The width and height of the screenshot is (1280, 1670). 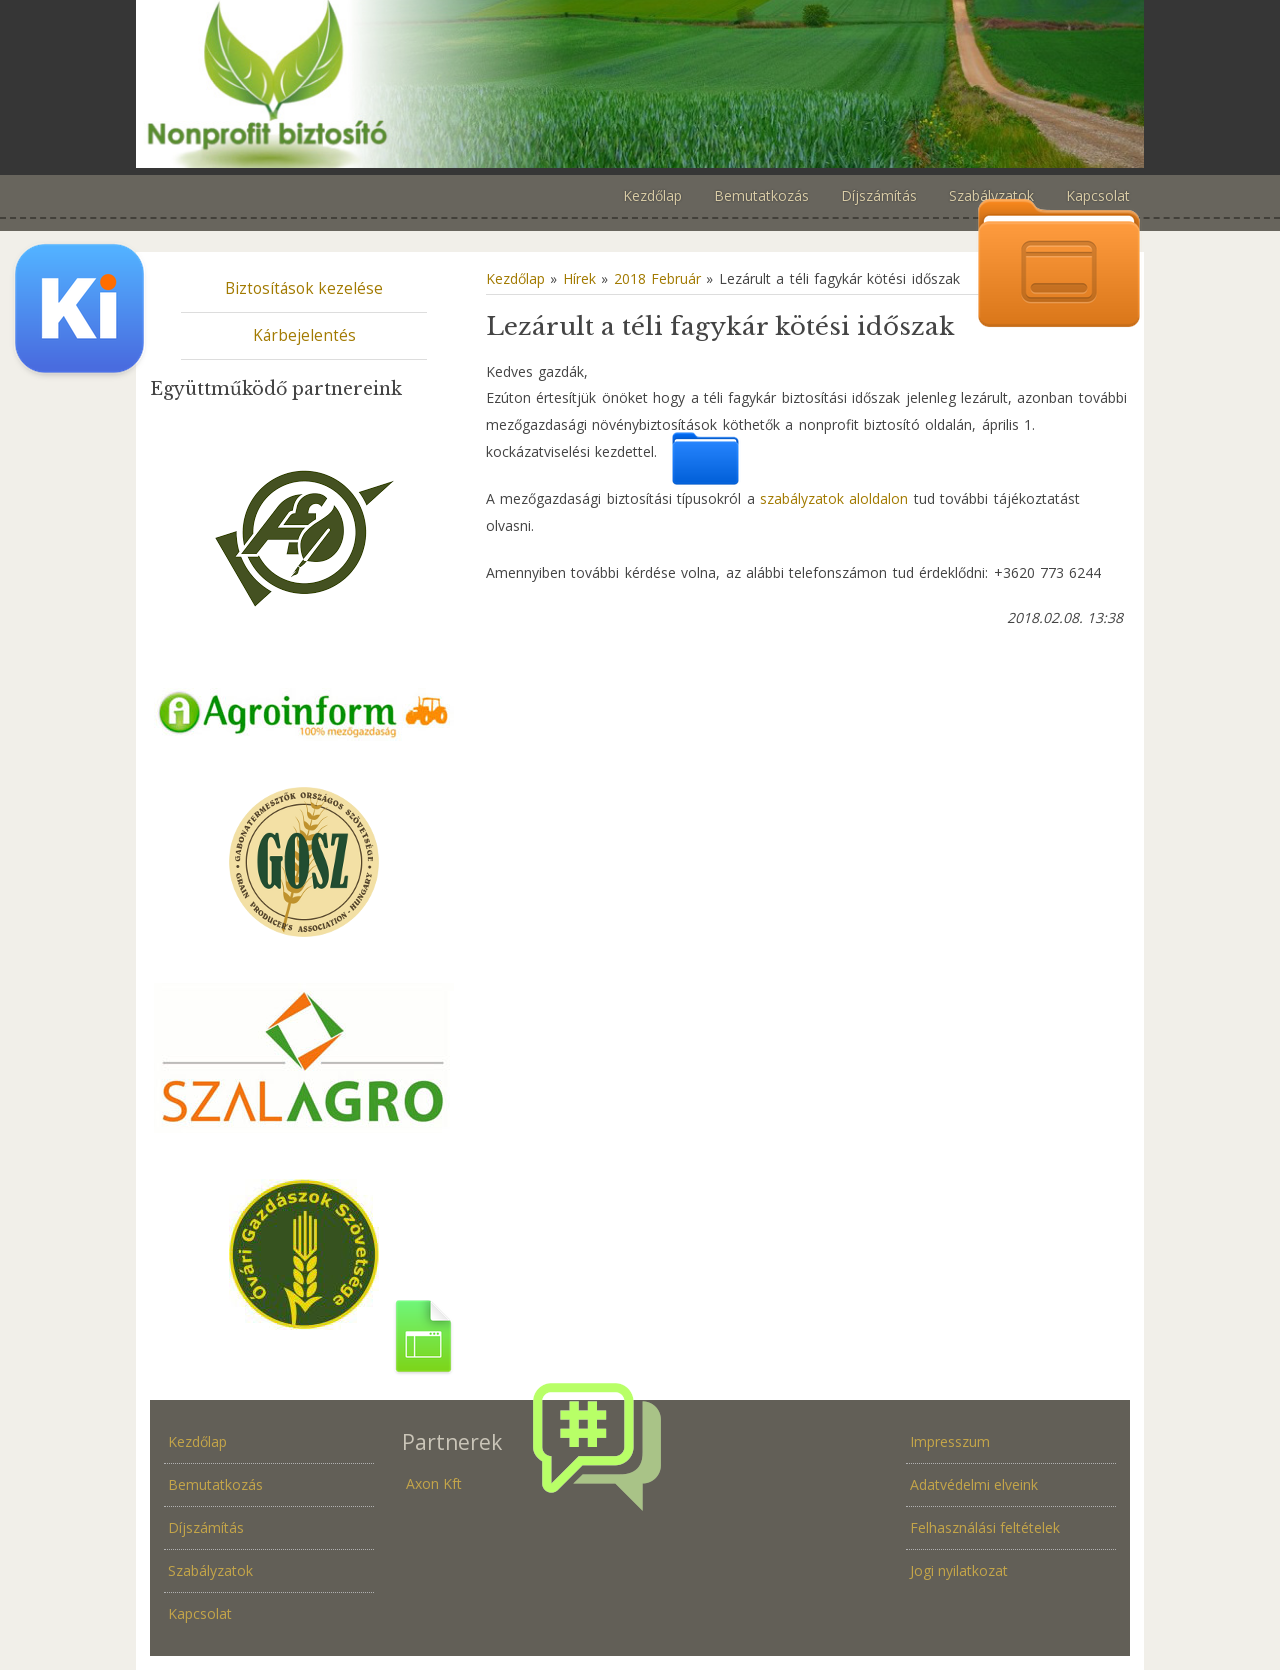 I want to click on open polari irc chat application, so click(x=597, y=1447).